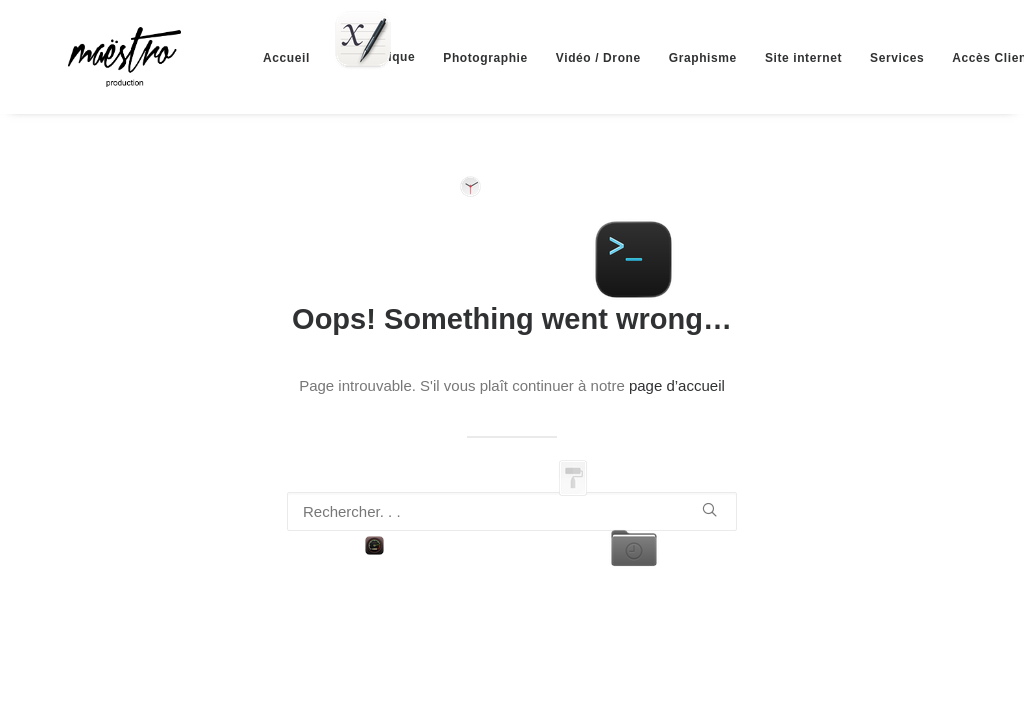 The width and height of the screenshot is (1024, 720). What do you see at coordinates (573, 478) in the screenshot?
I see `a theme or appearance customization file` at bounding box center [573, 478].